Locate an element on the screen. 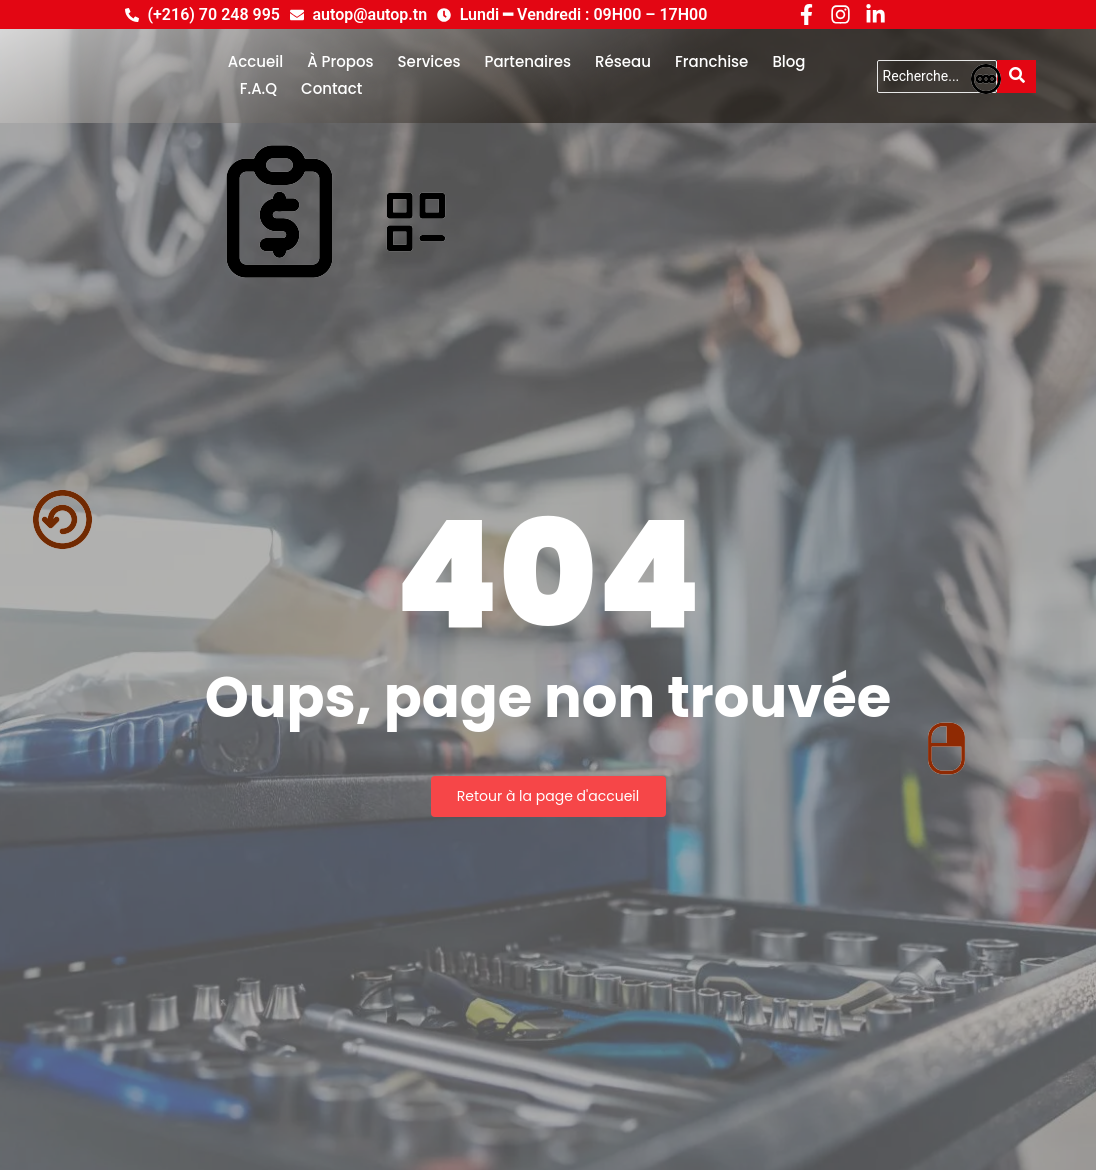 This screenshot has height=1170, width=1096. remove a category from the list is located at coordinates (416, 222).